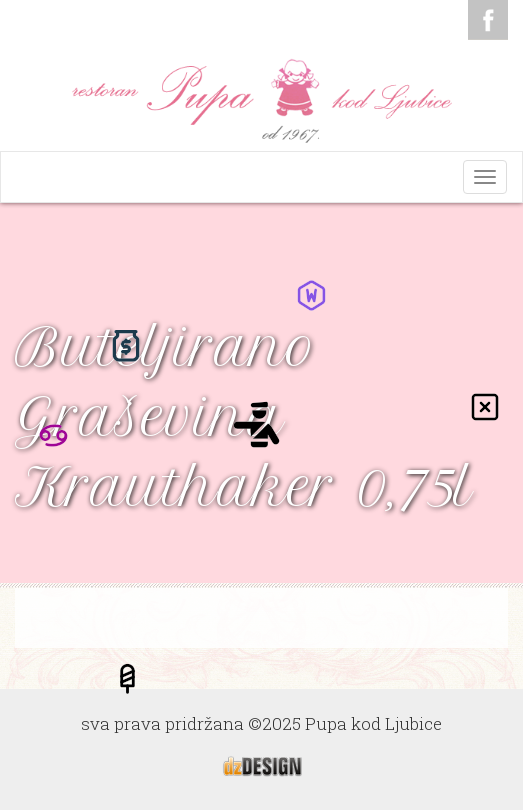  Describe the element at coordinates (485, 407) in the screenshot. I see `close or dismiss a dialog box` at that location.